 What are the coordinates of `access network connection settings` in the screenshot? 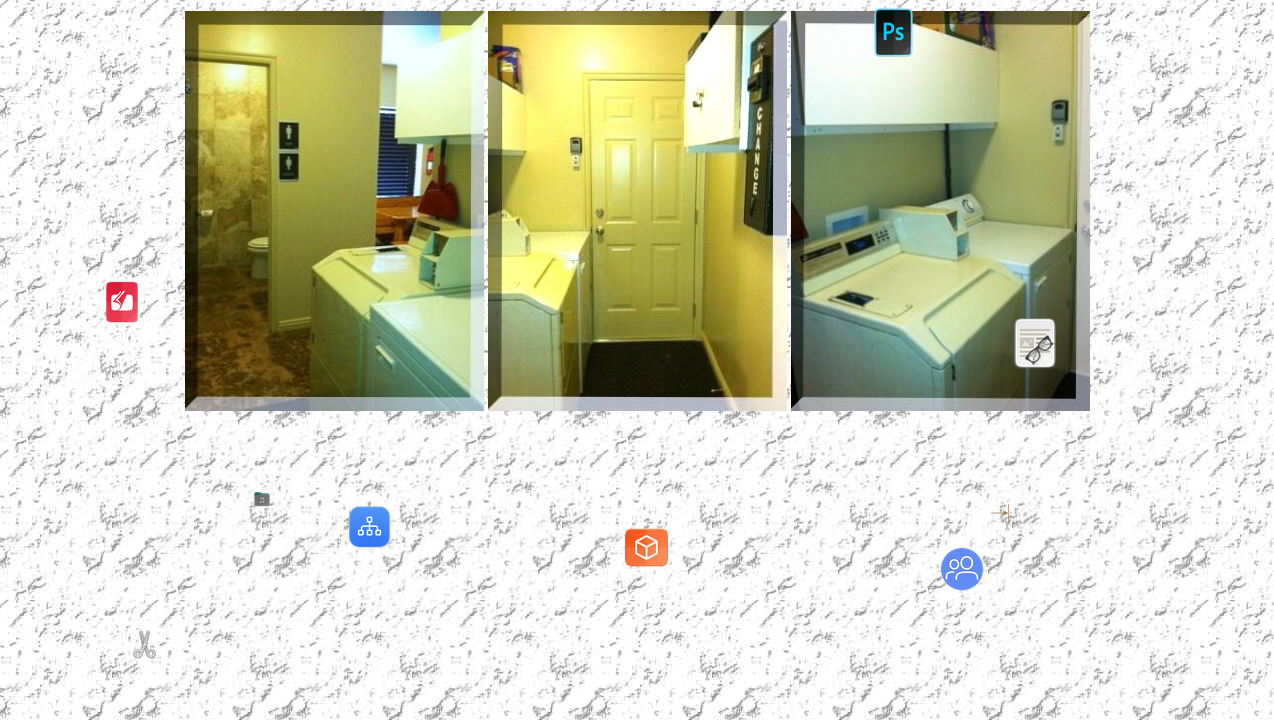 It's located at (369, 527).